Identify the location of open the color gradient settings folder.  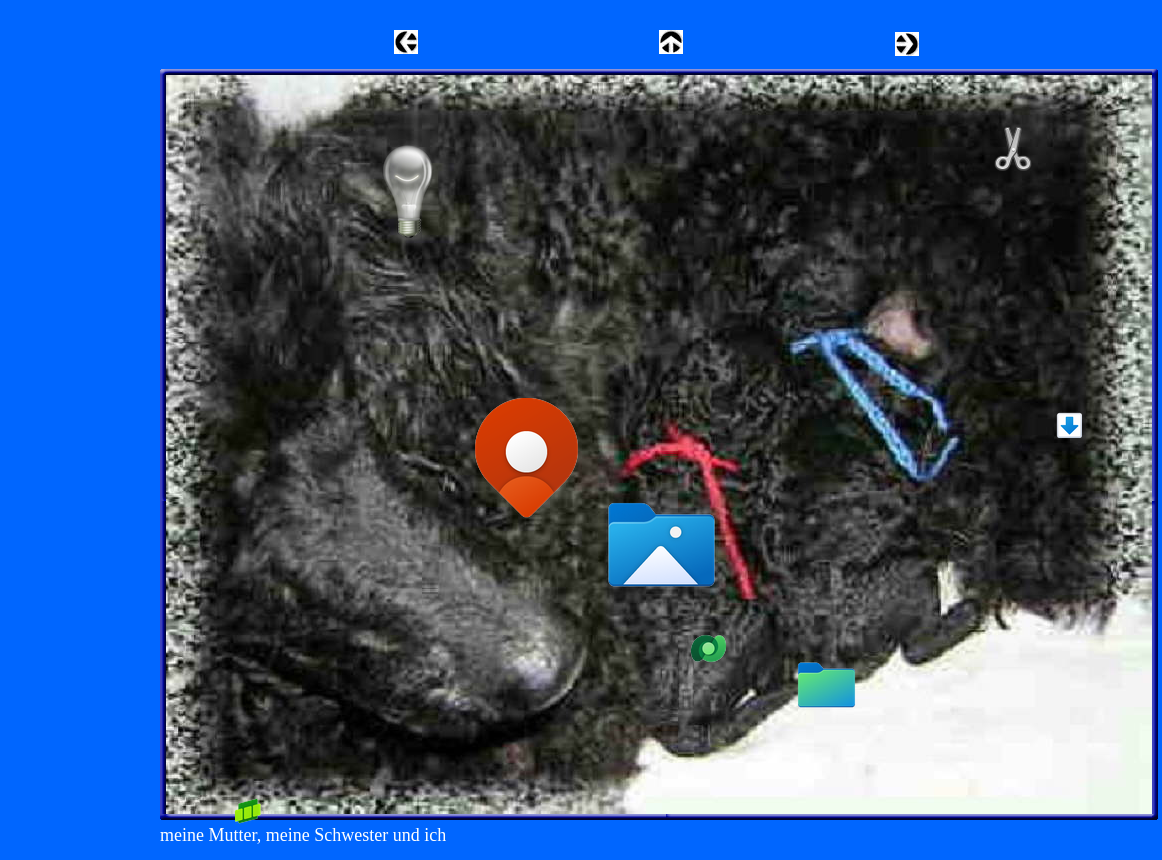
(826, 686).